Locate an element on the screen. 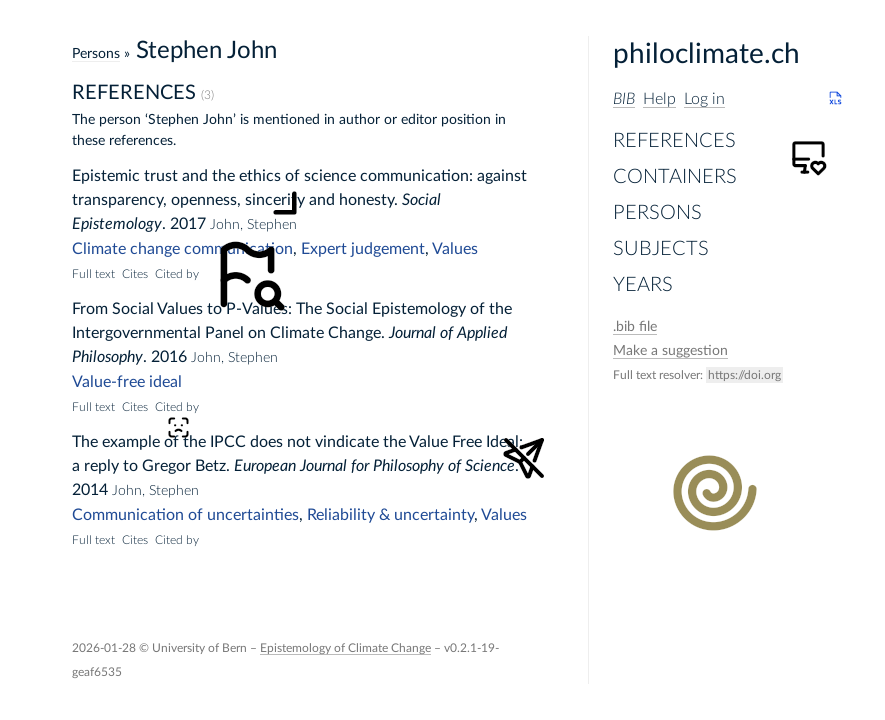 The height and width of the screenshot is (720, 885). navigate to the bottom-right section is located at coordinates (285, 203).